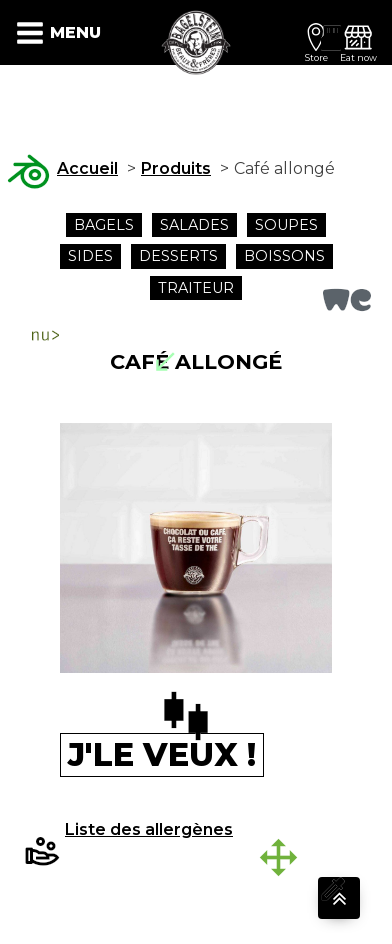 The width and height of the screenshot is (392, 944). Describe the element at coordinates (28, 172) in the screenshot. I see `open Blender 3D modeling software` at that location.